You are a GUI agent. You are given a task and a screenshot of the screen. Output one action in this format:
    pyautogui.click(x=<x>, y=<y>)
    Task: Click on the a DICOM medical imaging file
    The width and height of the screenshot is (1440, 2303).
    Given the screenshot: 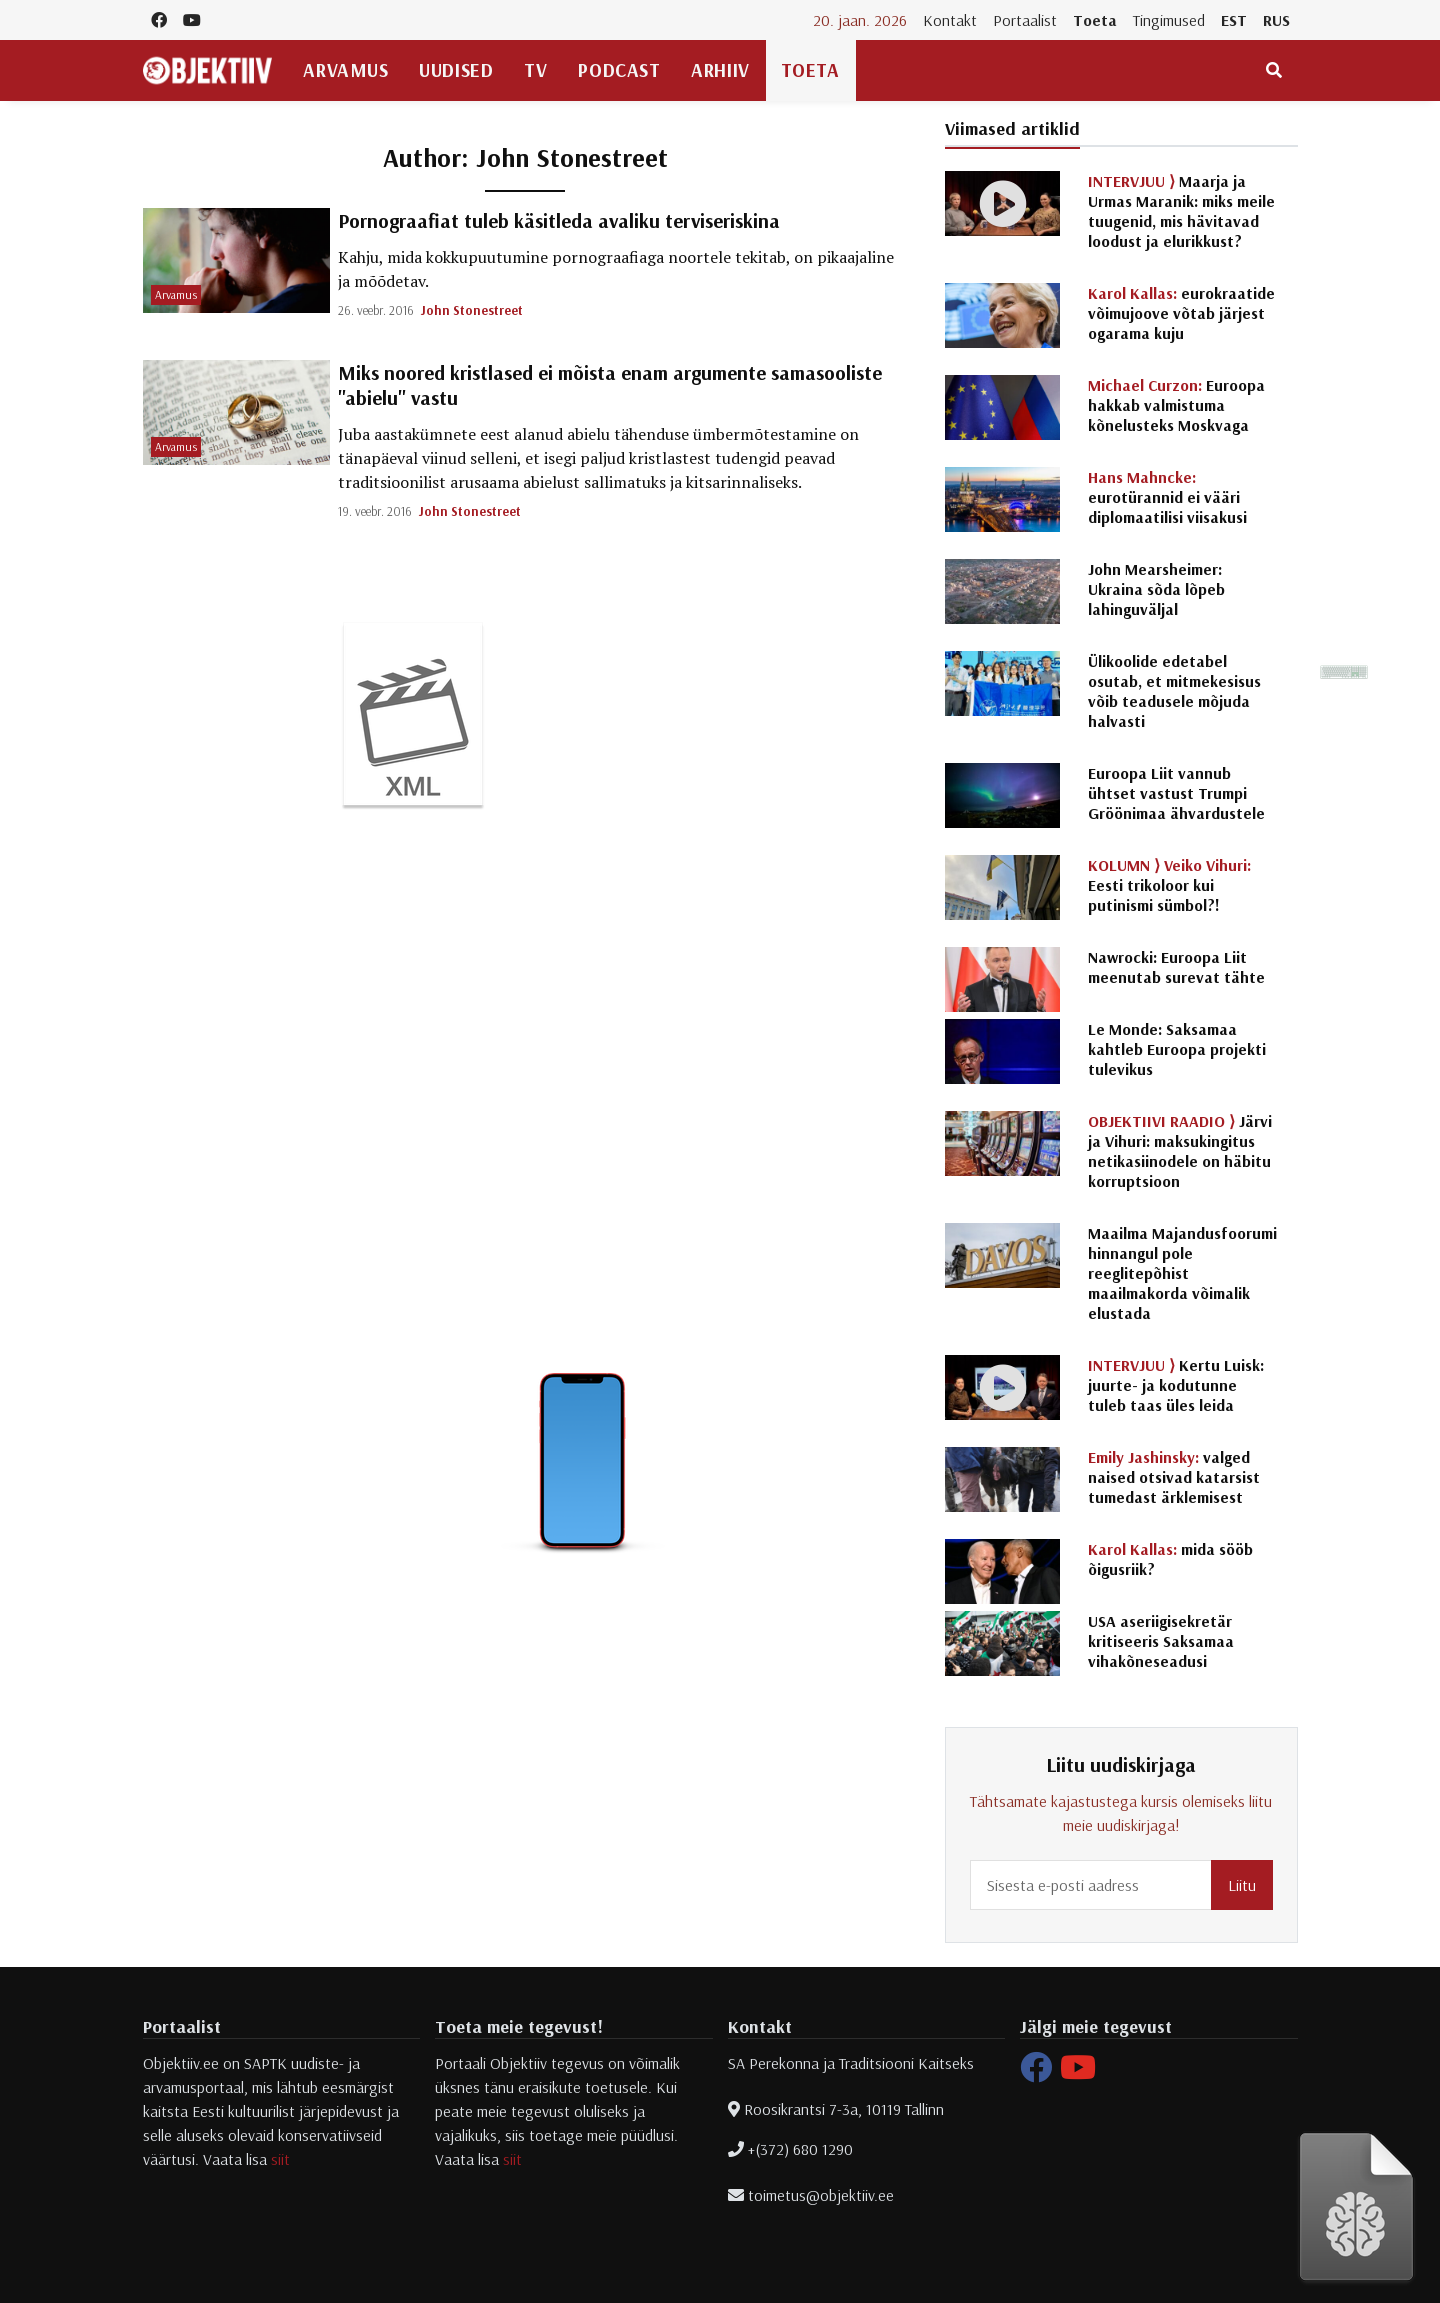 What is the action you would take?
    pyautogui.click(x=1356, y=2206)
    